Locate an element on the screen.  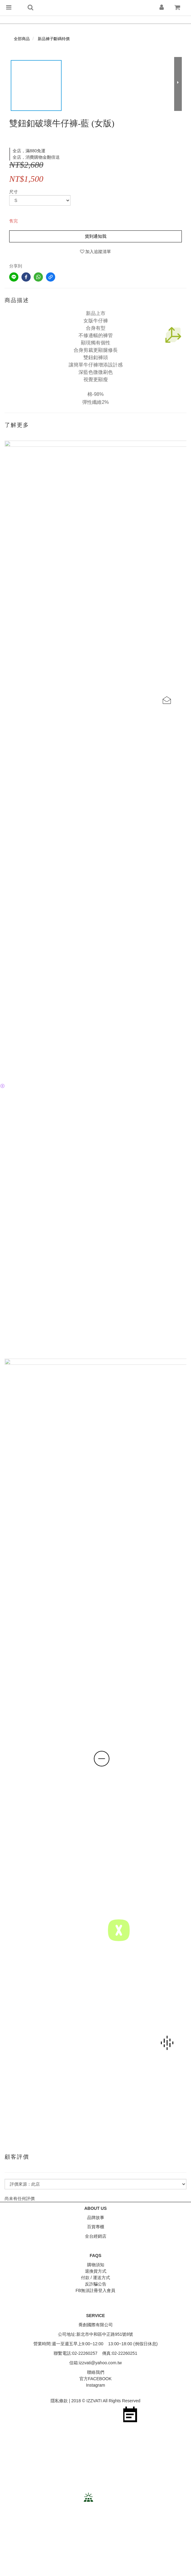
view opened mail or messages is located at coordinates (167, 700).